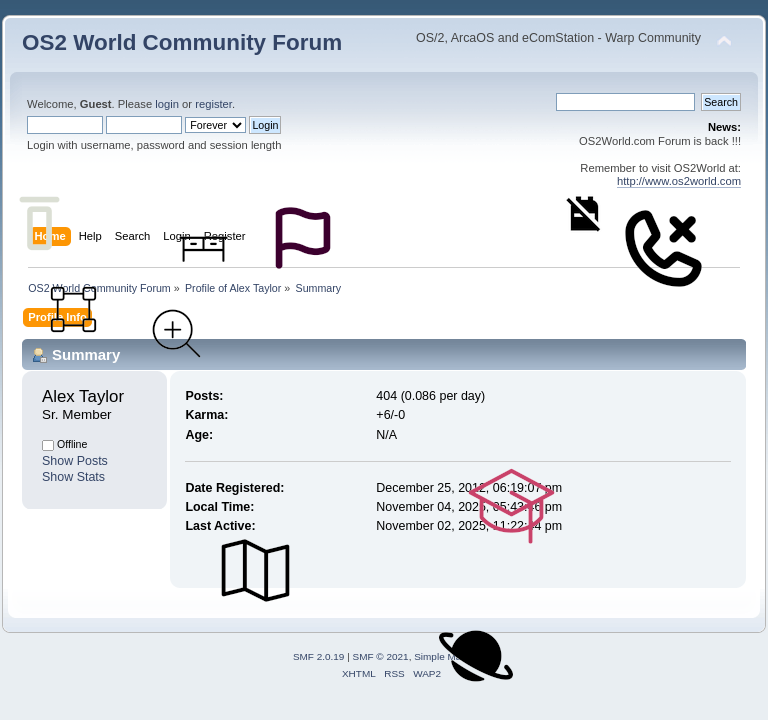 The image size is (768, 720). What do you see at coordinates (255, 570) in the screenshot?
I see `view map or navigation` at bounding box center [255, 570].